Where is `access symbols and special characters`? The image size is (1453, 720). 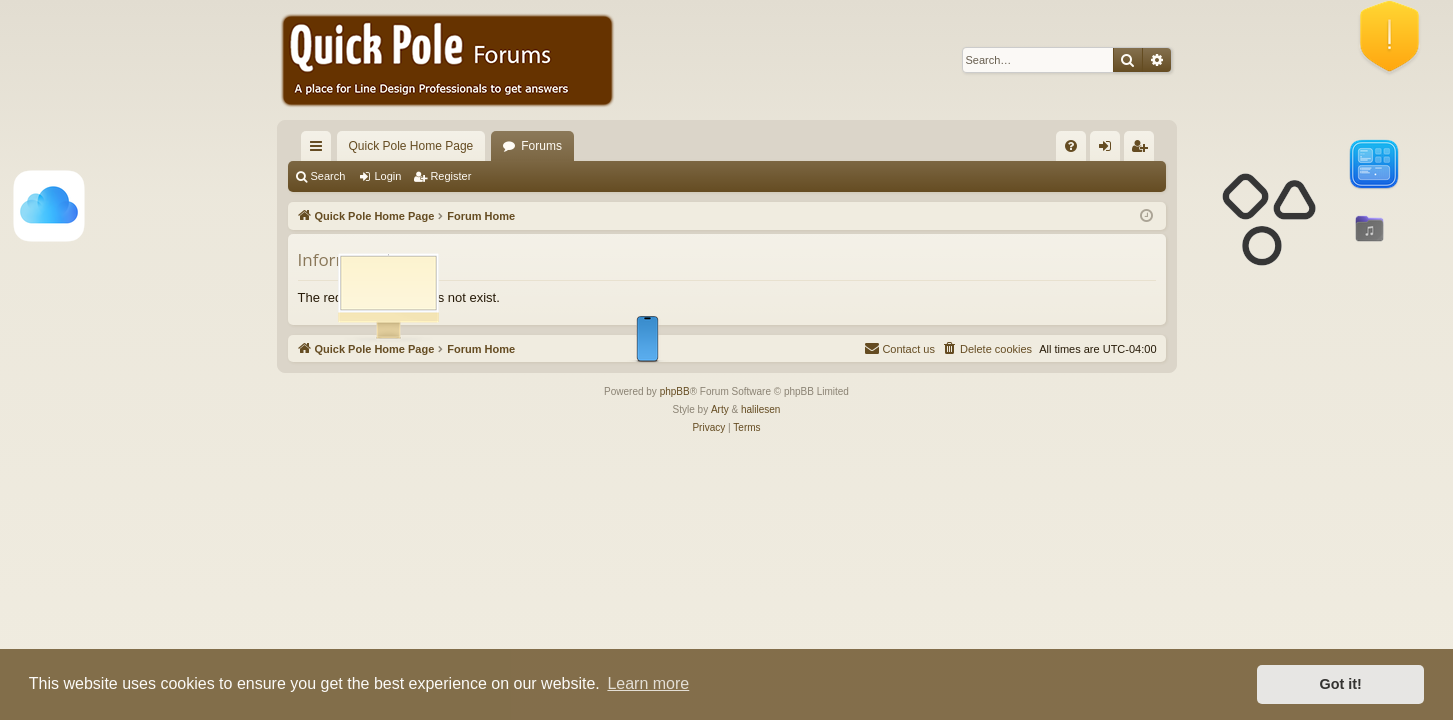 access symbols and special characters is located at coordinates (1268, 219).